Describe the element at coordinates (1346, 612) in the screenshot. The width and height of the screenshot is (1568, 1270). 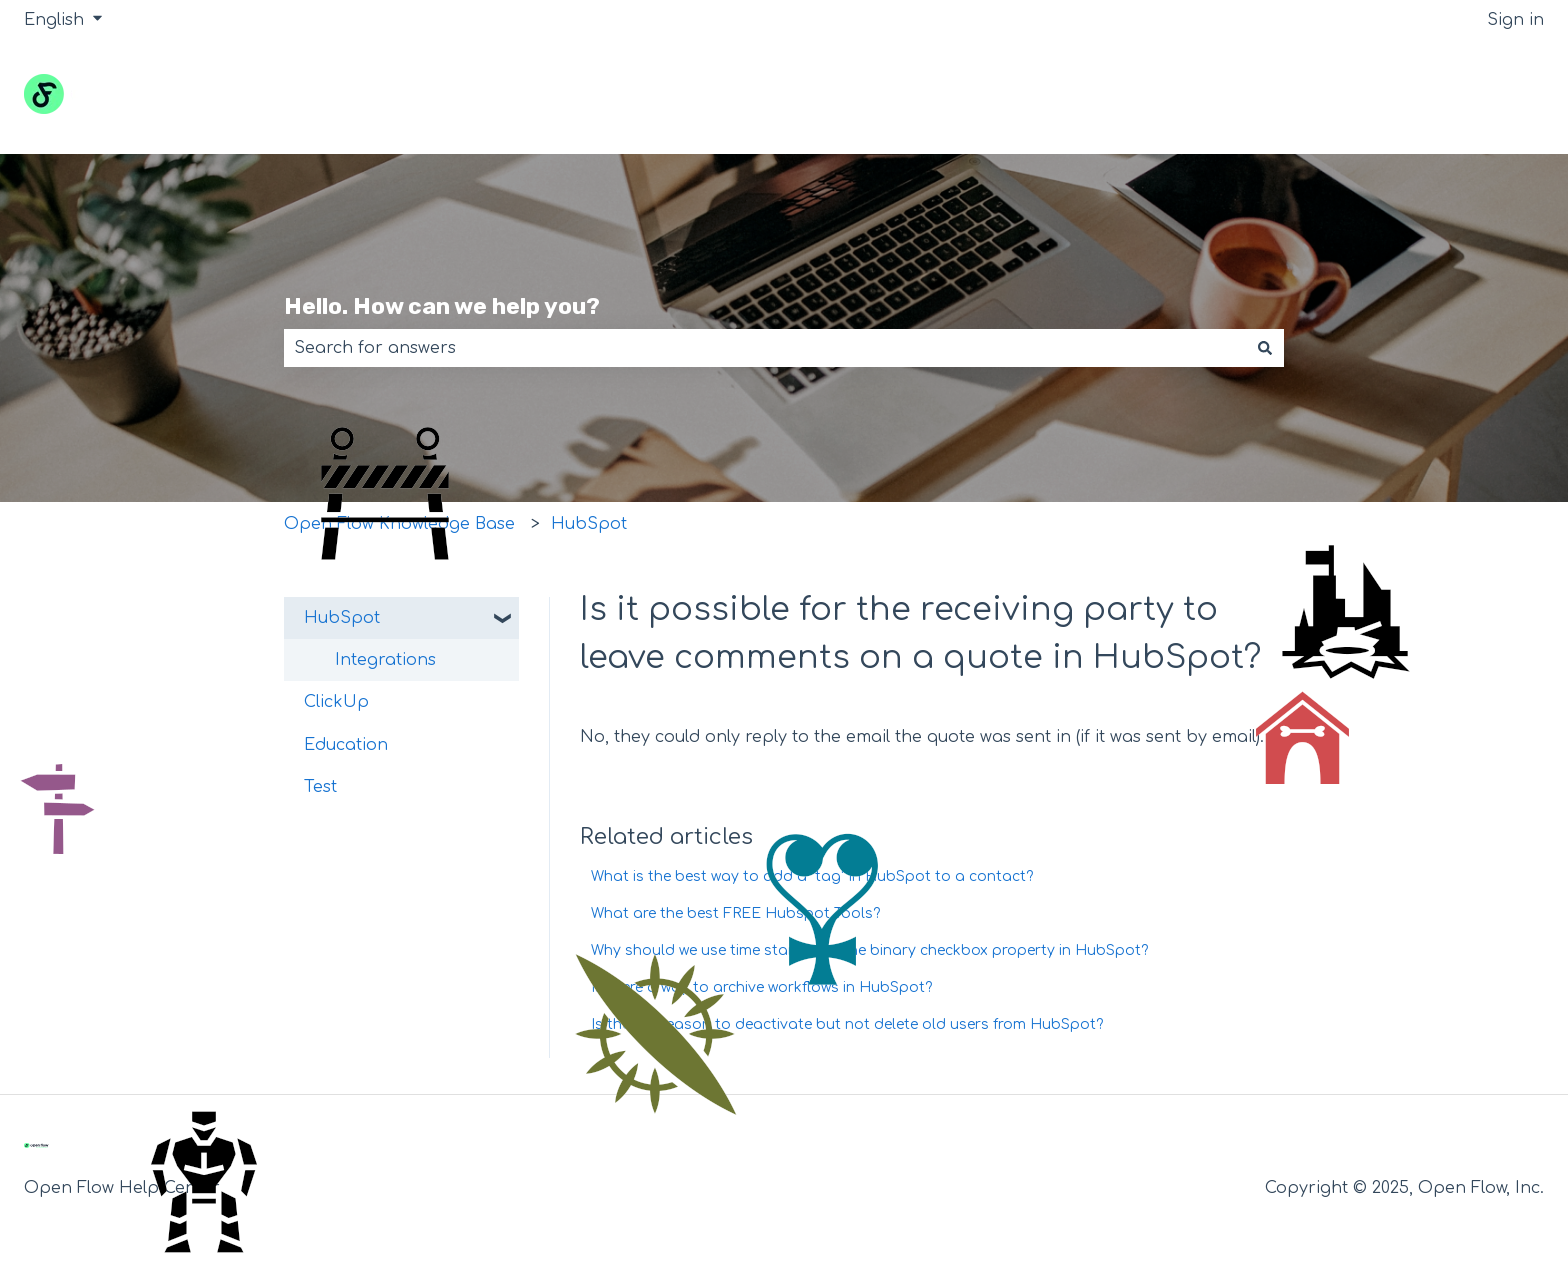
I see `capture or claim a territory` at that location.